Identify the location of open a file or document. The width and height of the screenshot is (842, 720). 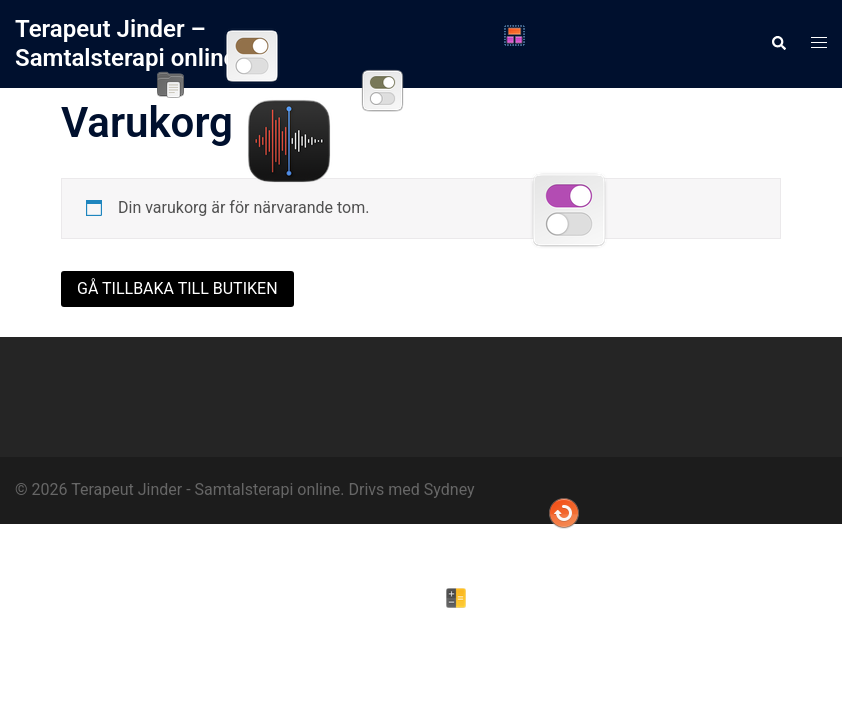
(170, 84).